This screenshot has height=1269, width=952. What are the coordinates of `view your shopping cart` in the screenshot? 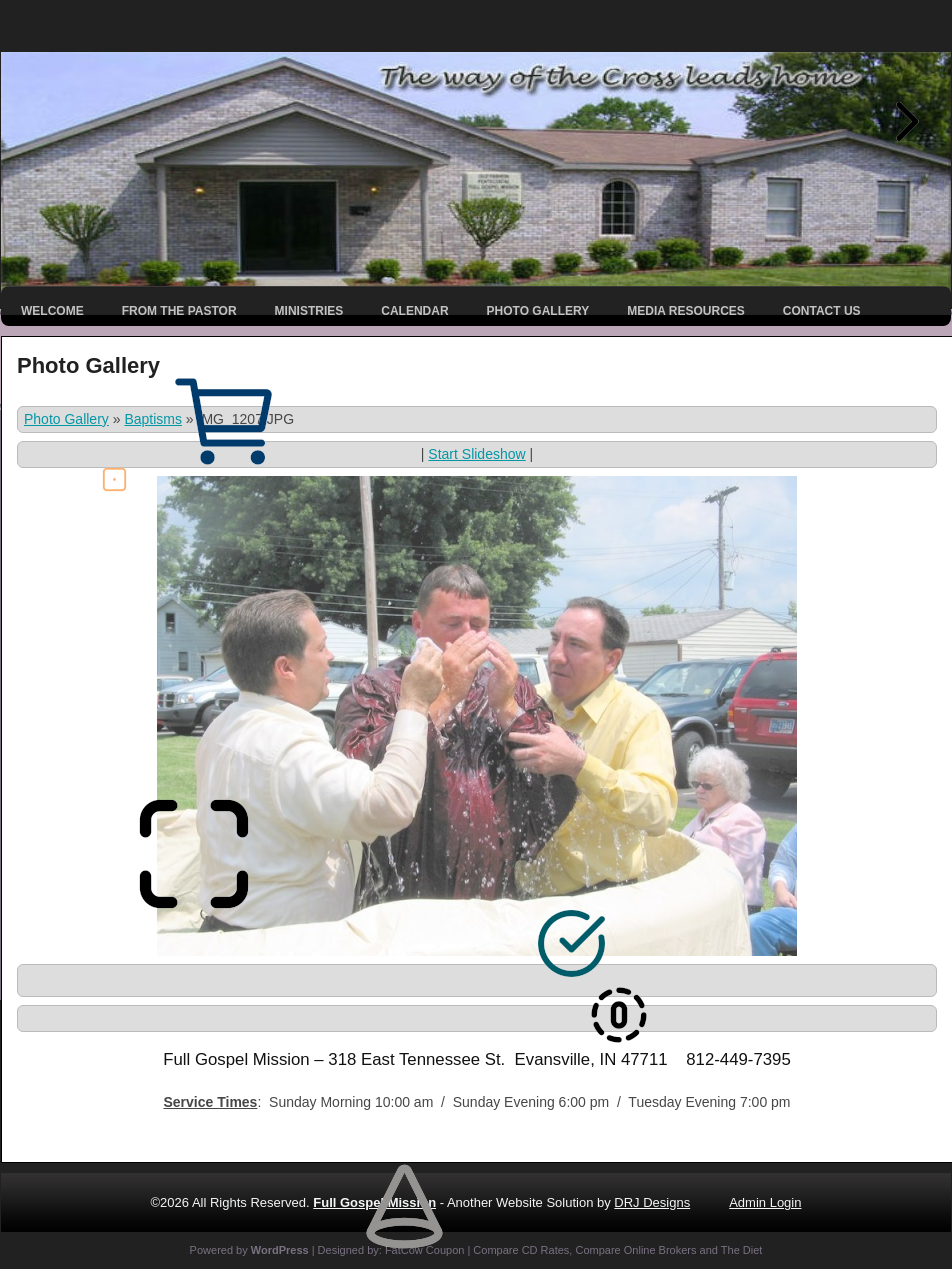 It's located at (225, 421).